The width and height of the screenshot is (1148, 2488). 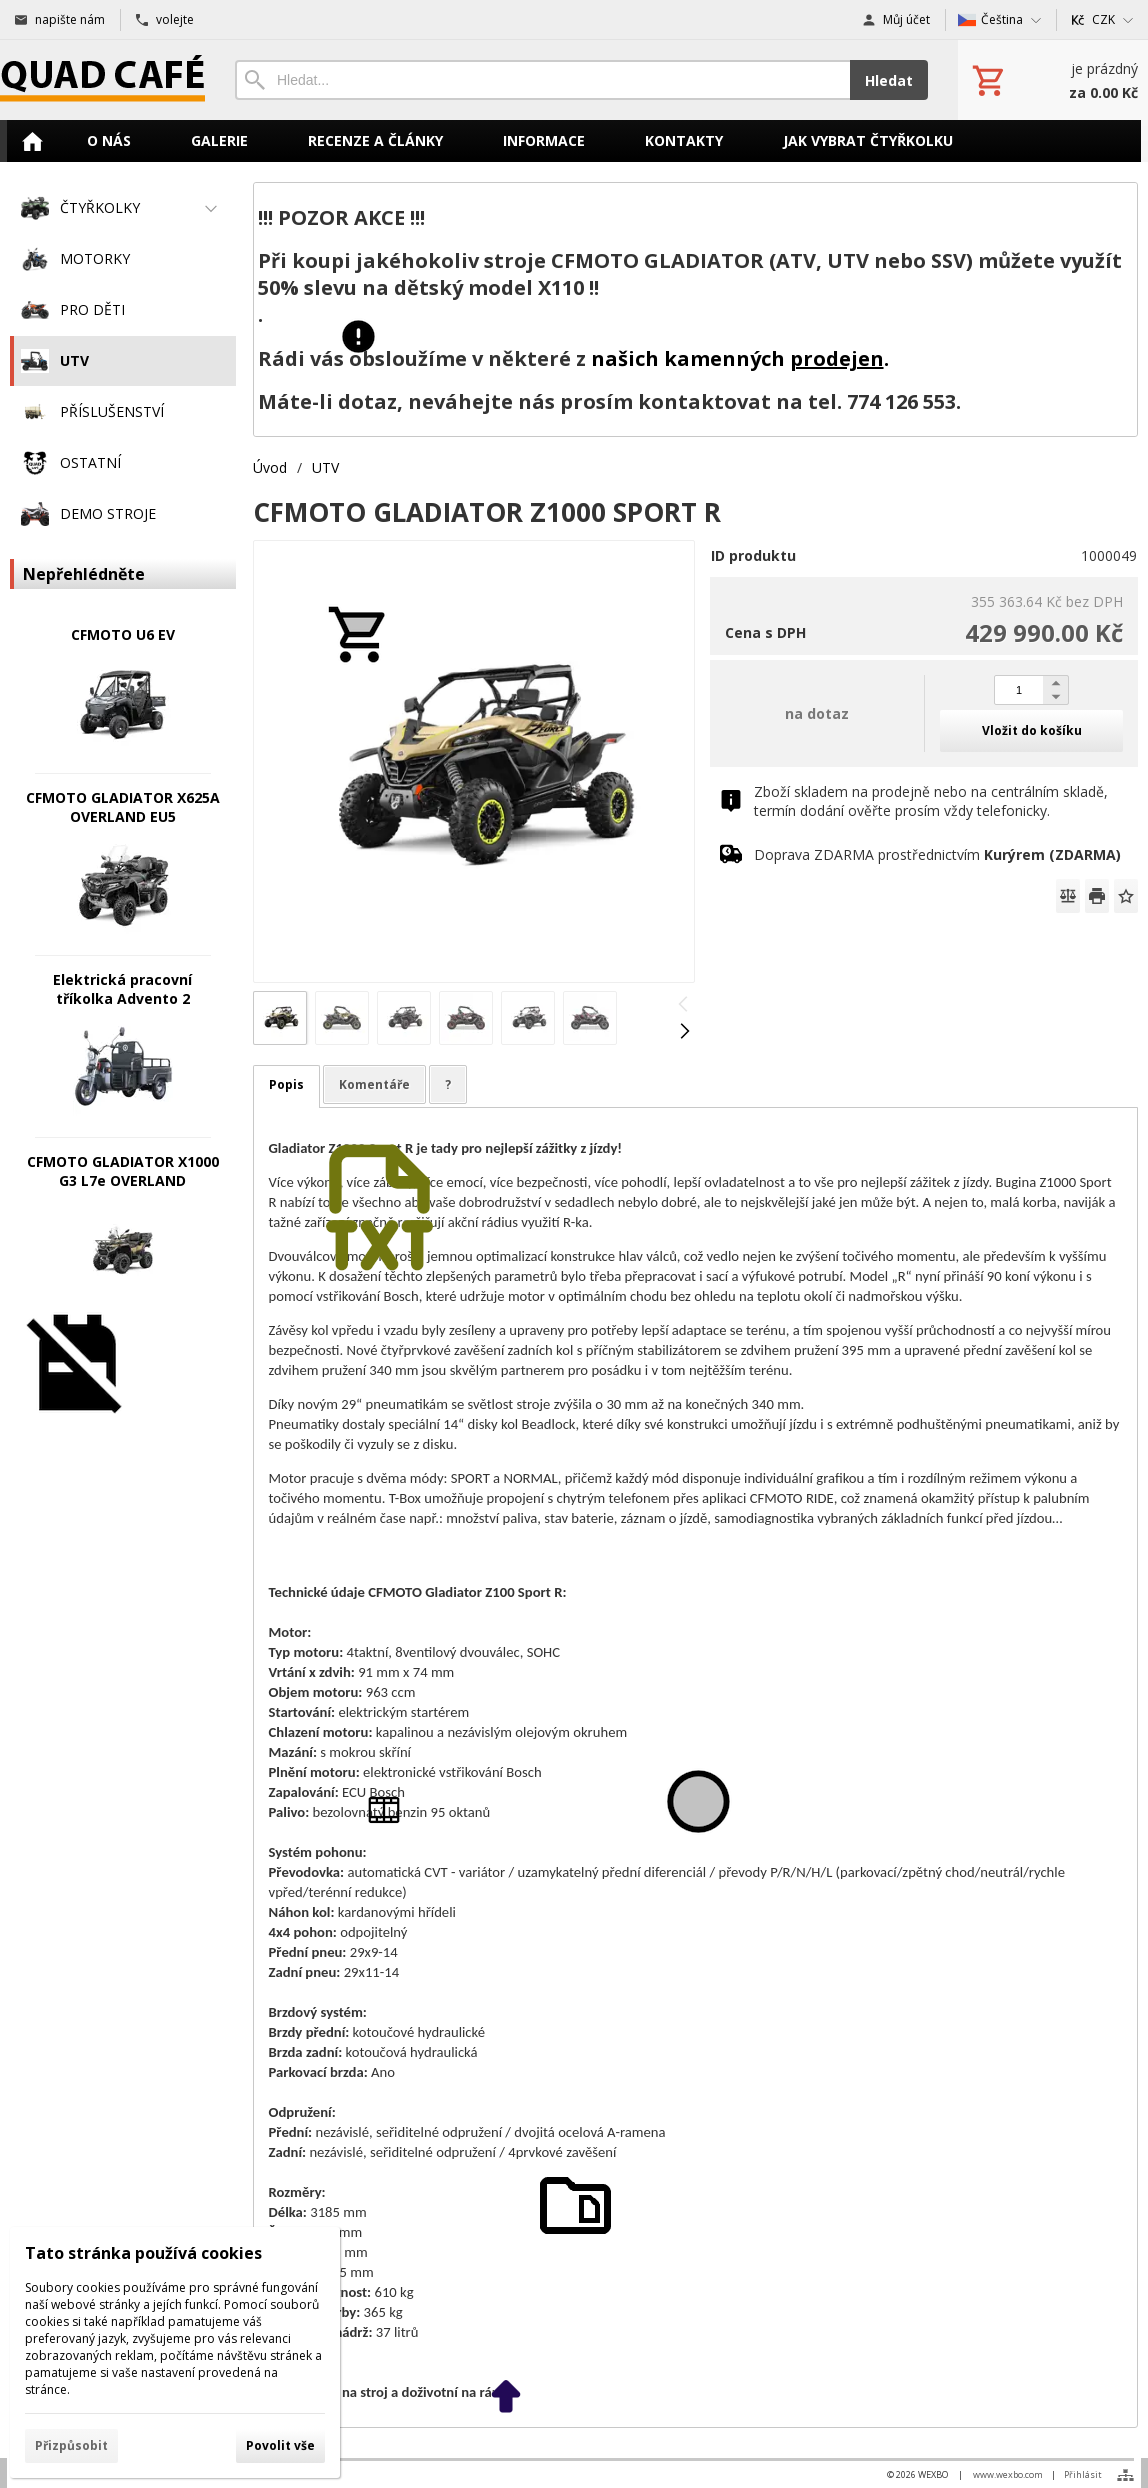 What do you see at coordinates (359, 634) in the screenshot?
I see `access grocery shopping list or cart` at bounding box center [359, 634].